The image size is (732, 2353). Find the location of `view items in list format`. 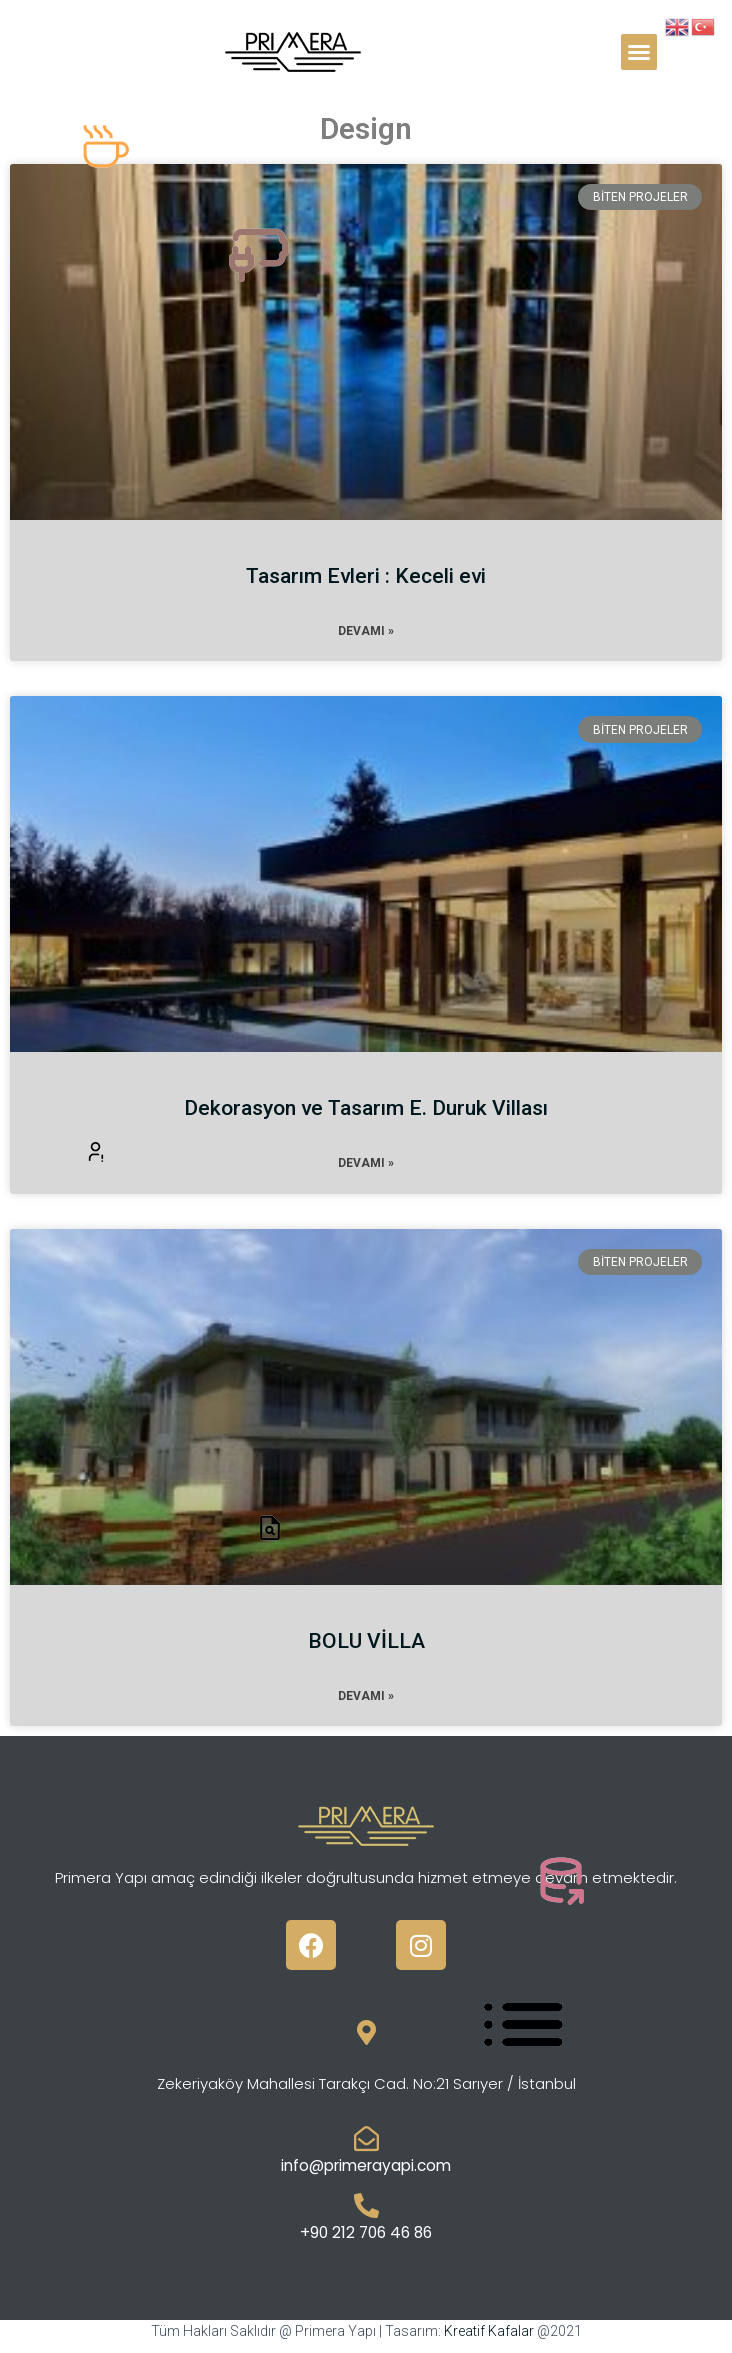

view items in list format is located at coordinates (523, 2024).